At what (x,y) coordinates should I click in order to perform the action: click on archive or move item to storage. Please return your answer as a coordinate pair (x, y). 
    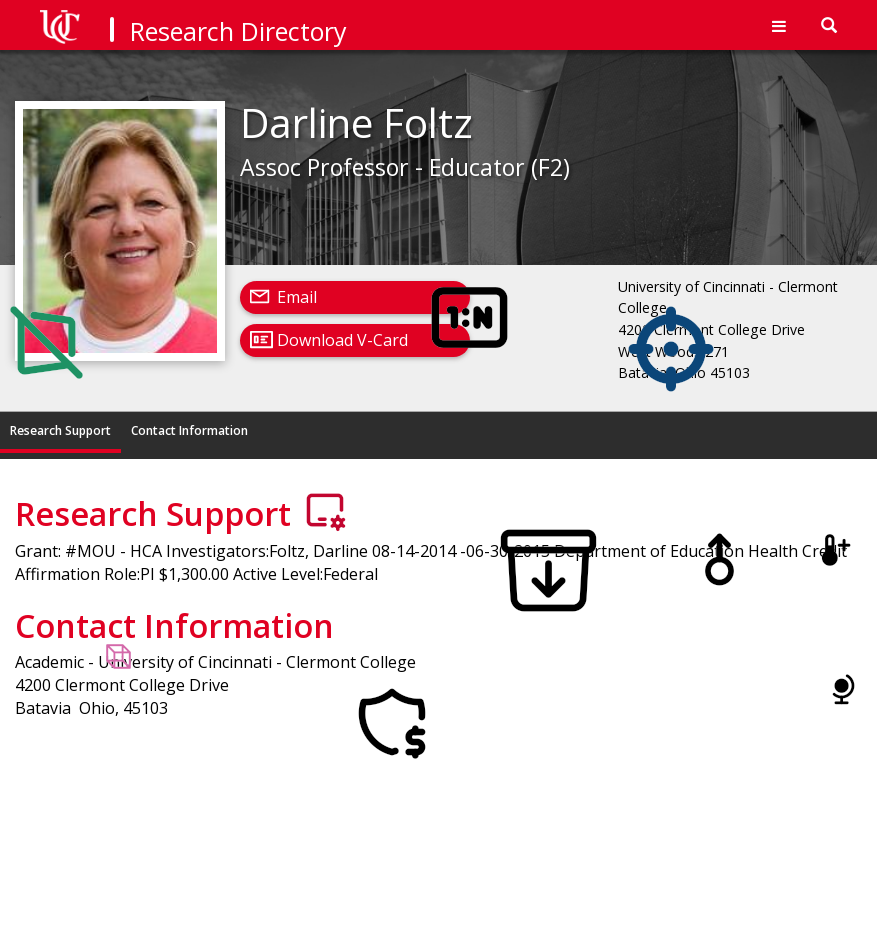
    Looking at the image, I should click on (548, 570).